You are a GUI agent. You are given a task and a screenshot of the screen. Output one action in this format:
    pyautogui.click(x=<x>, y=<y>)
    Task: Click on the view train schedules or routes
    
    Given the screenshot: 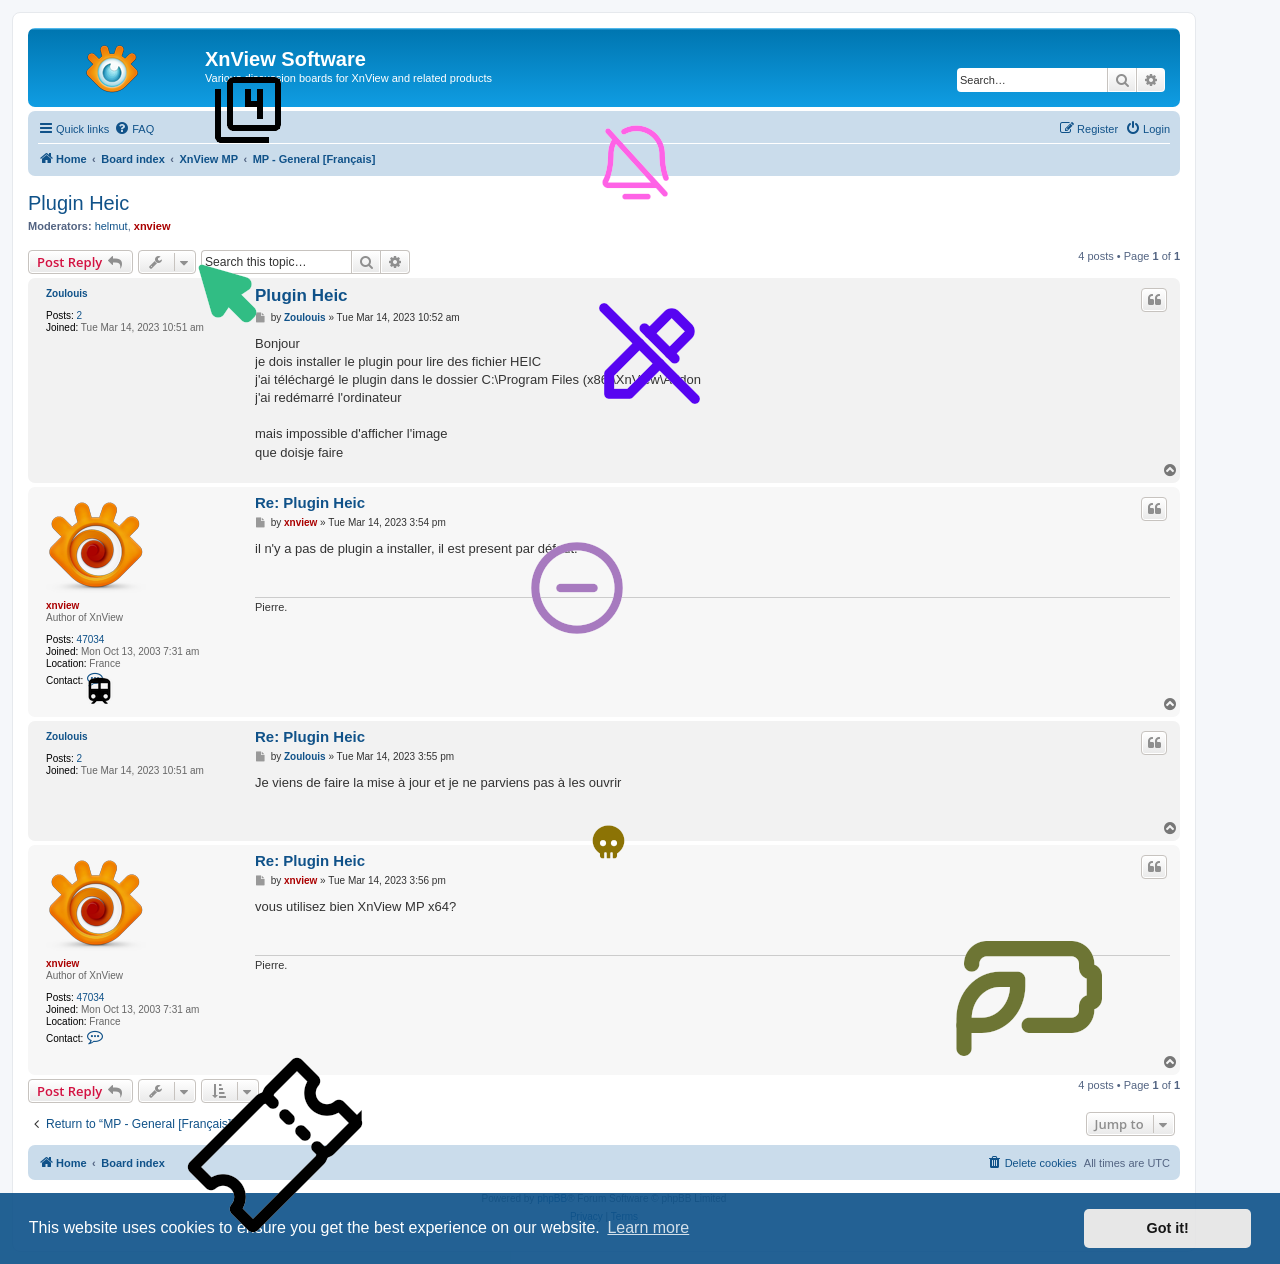 What is the action you would take?
    pyautogui.click(x=99, y=691)
    